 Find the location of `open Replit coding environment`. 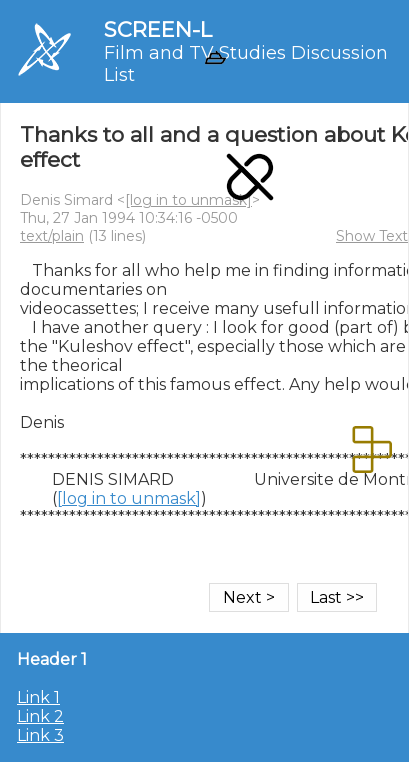

open Replit coding environment is located at coordinates (368, 449).